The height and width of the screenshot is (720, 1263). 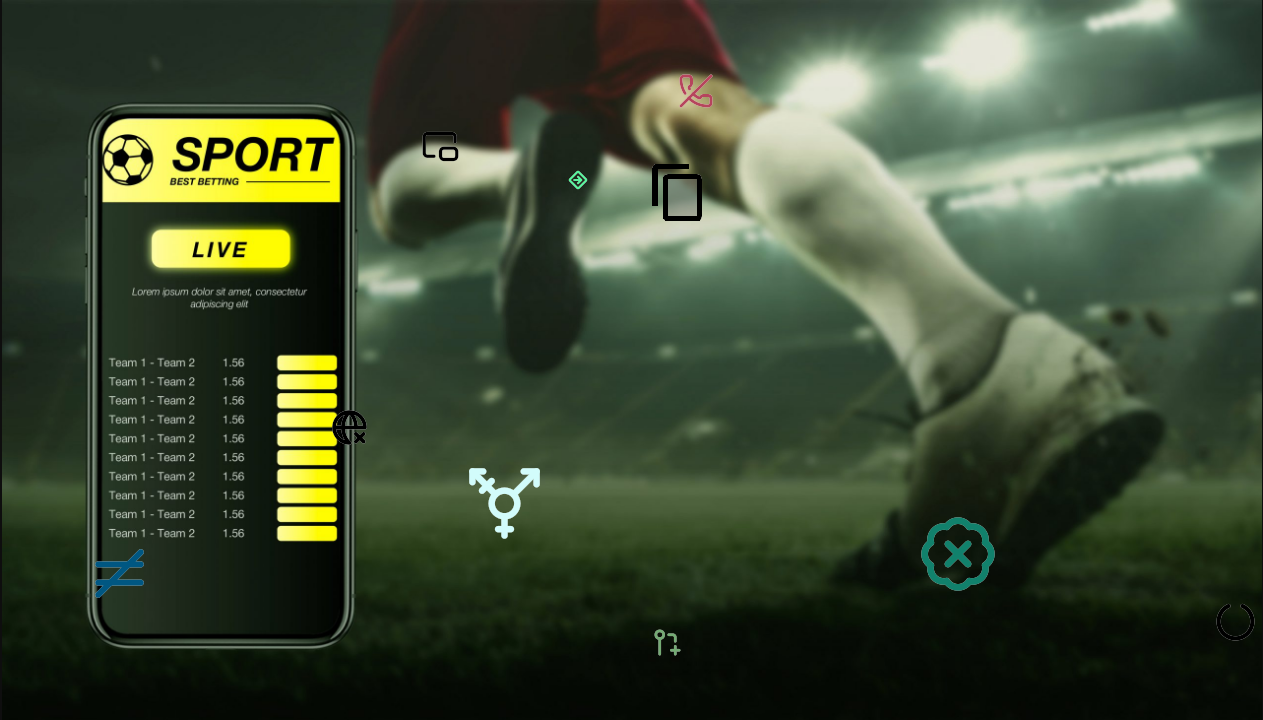 I want to click on get directions or navigation guidance, so click(x=578, y=180).